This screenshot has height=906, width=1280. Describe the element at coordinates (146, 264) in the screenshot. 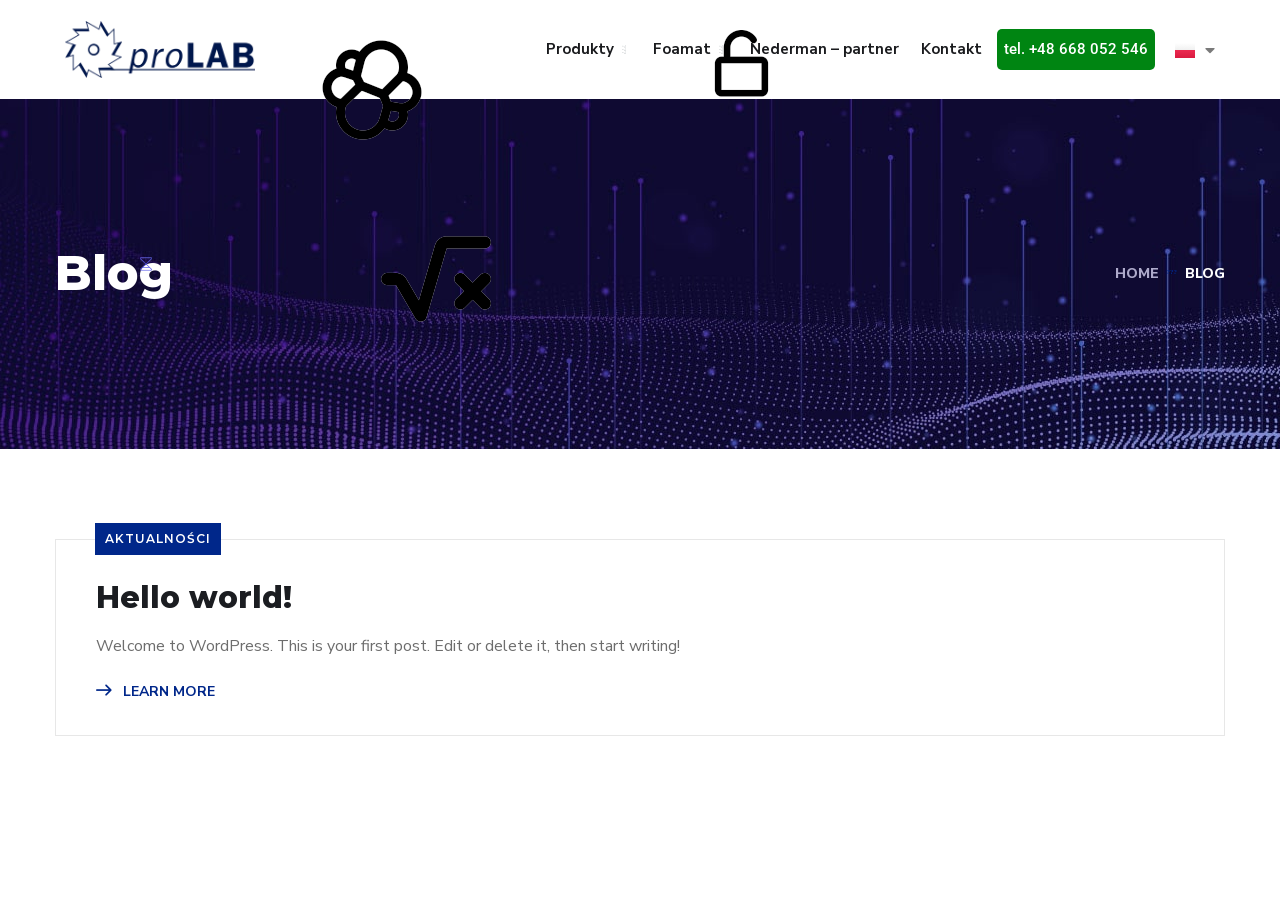

I see `indicates time running low or nearly expired` at that location.